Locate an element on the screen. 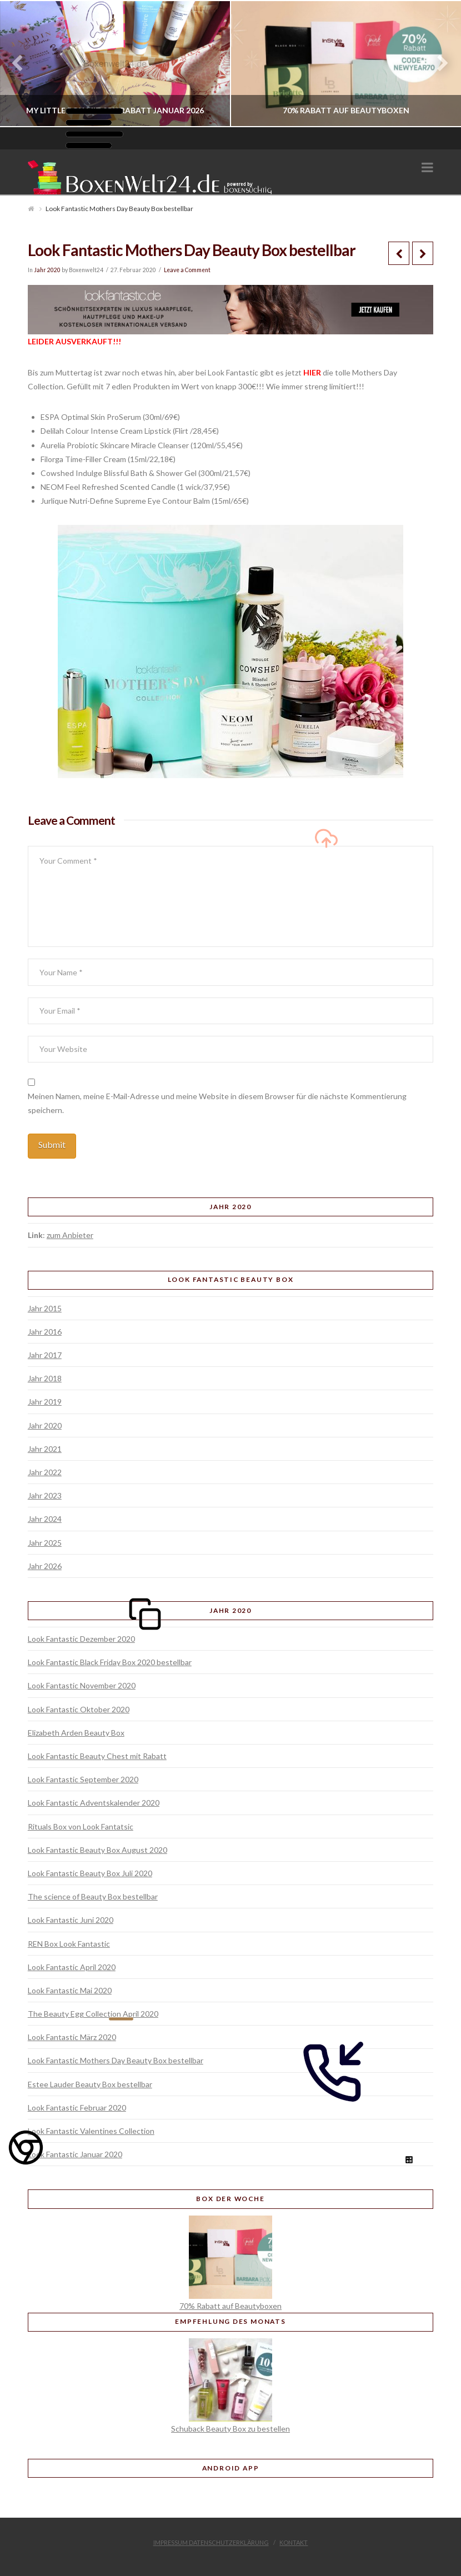 The image size is (461, 2576). open Google Chrome browser is located at coordinates (26, 2147).